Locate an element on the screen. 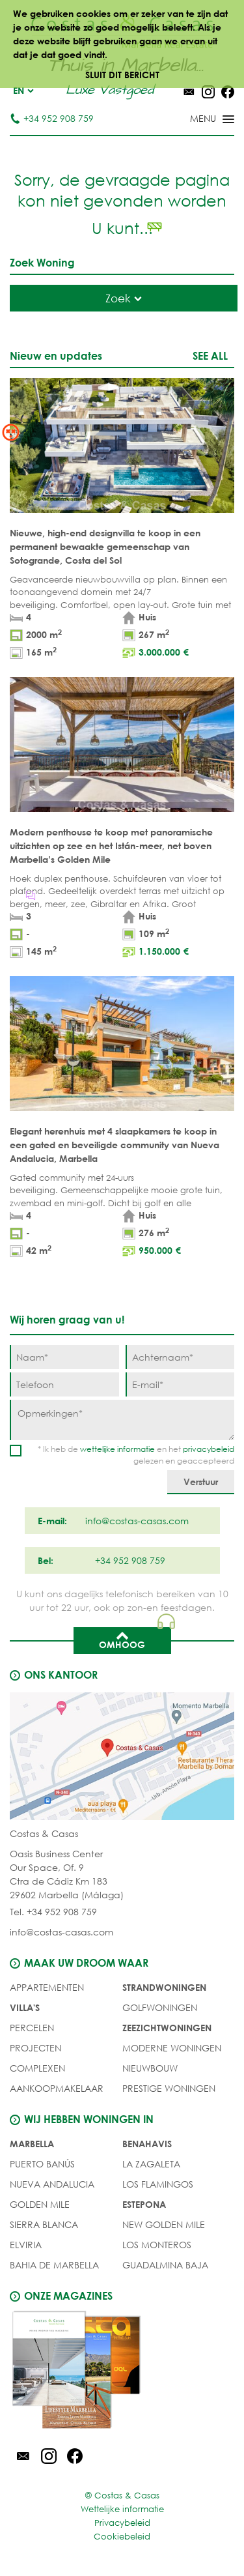  access audio or music playback is located at coordinates (166, 1622).